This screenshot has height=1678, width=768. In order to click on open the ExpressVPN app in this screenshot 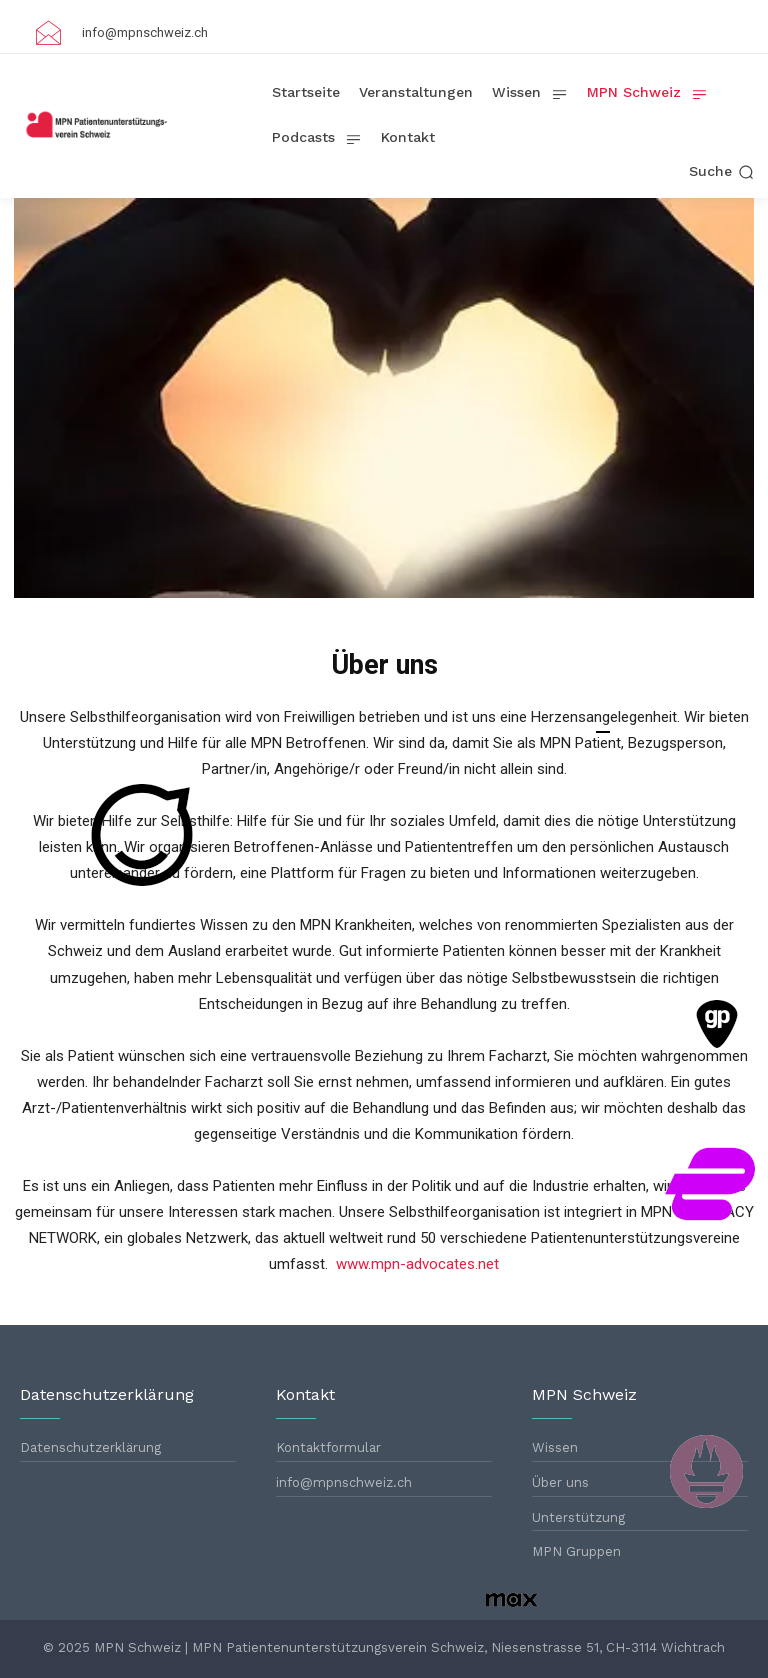, I will do `click(710, 1184)`.